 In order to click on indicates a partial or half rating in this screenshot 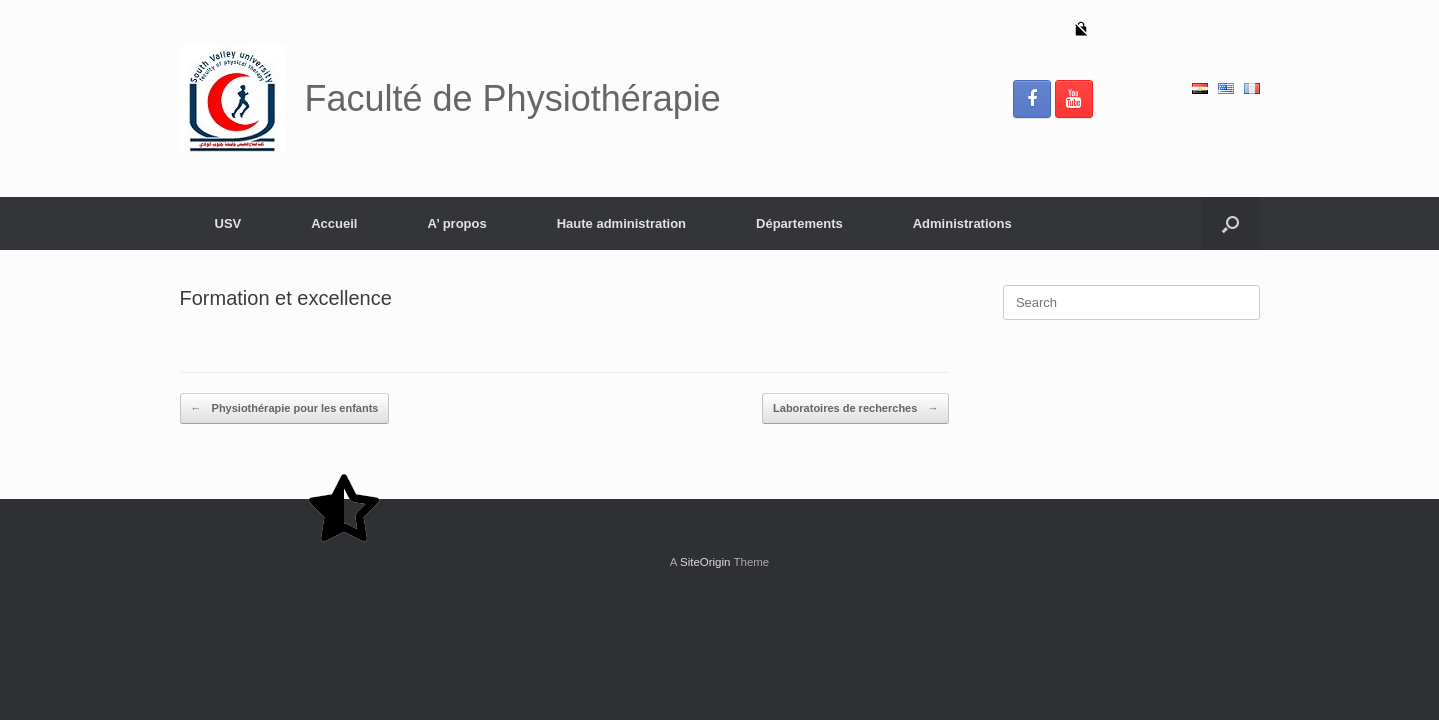, I will do `click(344, 511)`.